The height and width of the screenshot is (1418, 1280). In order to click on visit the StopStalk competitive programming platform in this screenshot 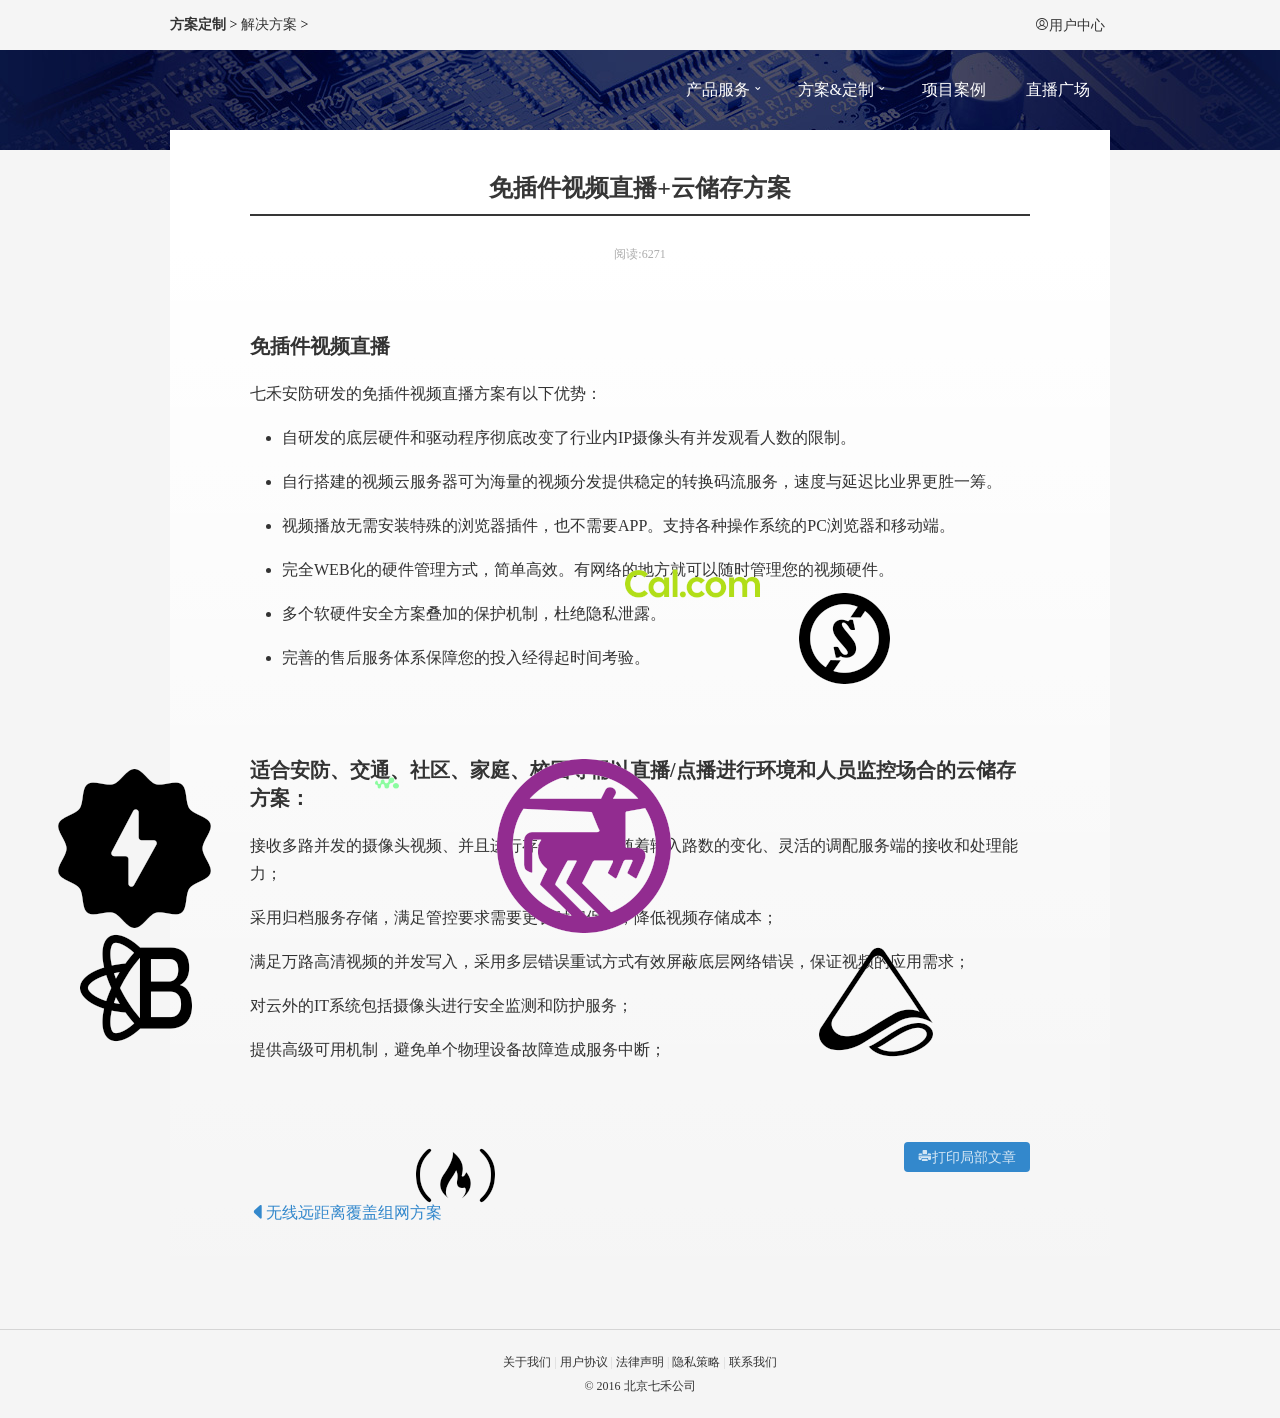, I will do `click(844, 638)`.